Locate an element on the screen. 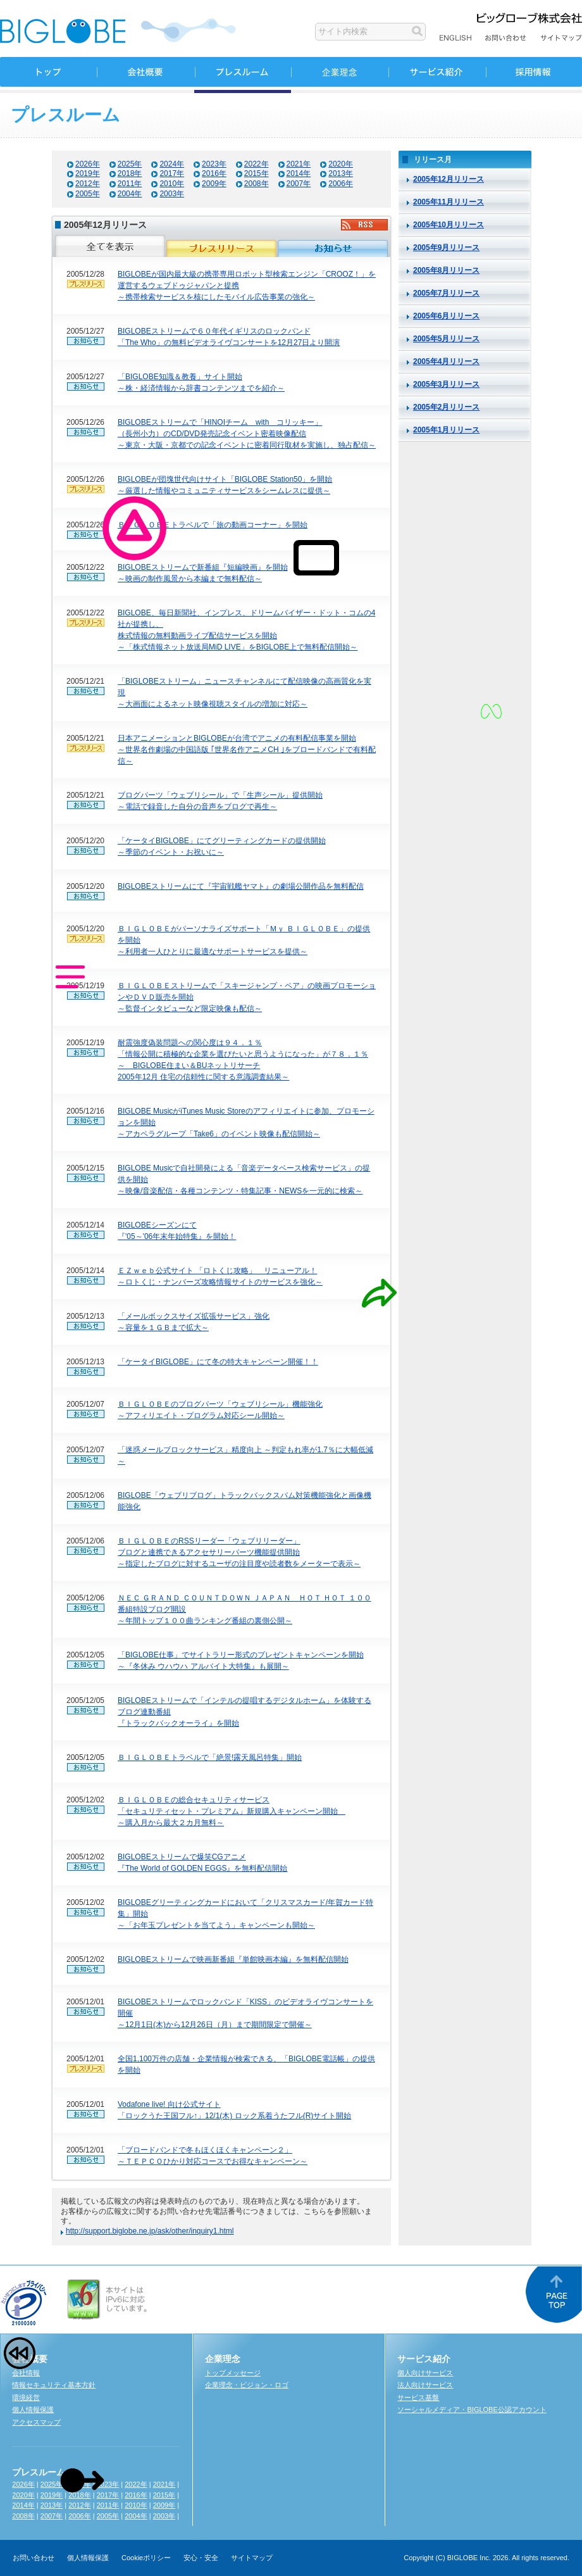 The height and width of the screenshot is (2576, 582). crop image to landscape orientation is located at coordinates (316, 558).